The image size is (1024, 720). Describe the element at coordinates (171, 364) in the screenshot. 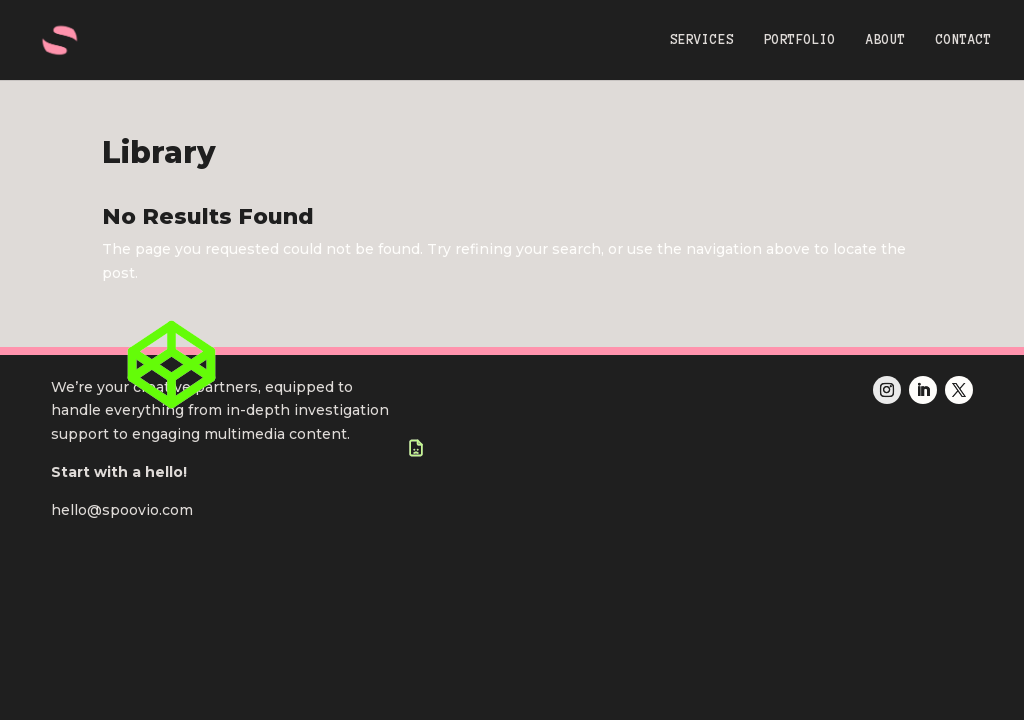

I see `open CodePen website` at that location.